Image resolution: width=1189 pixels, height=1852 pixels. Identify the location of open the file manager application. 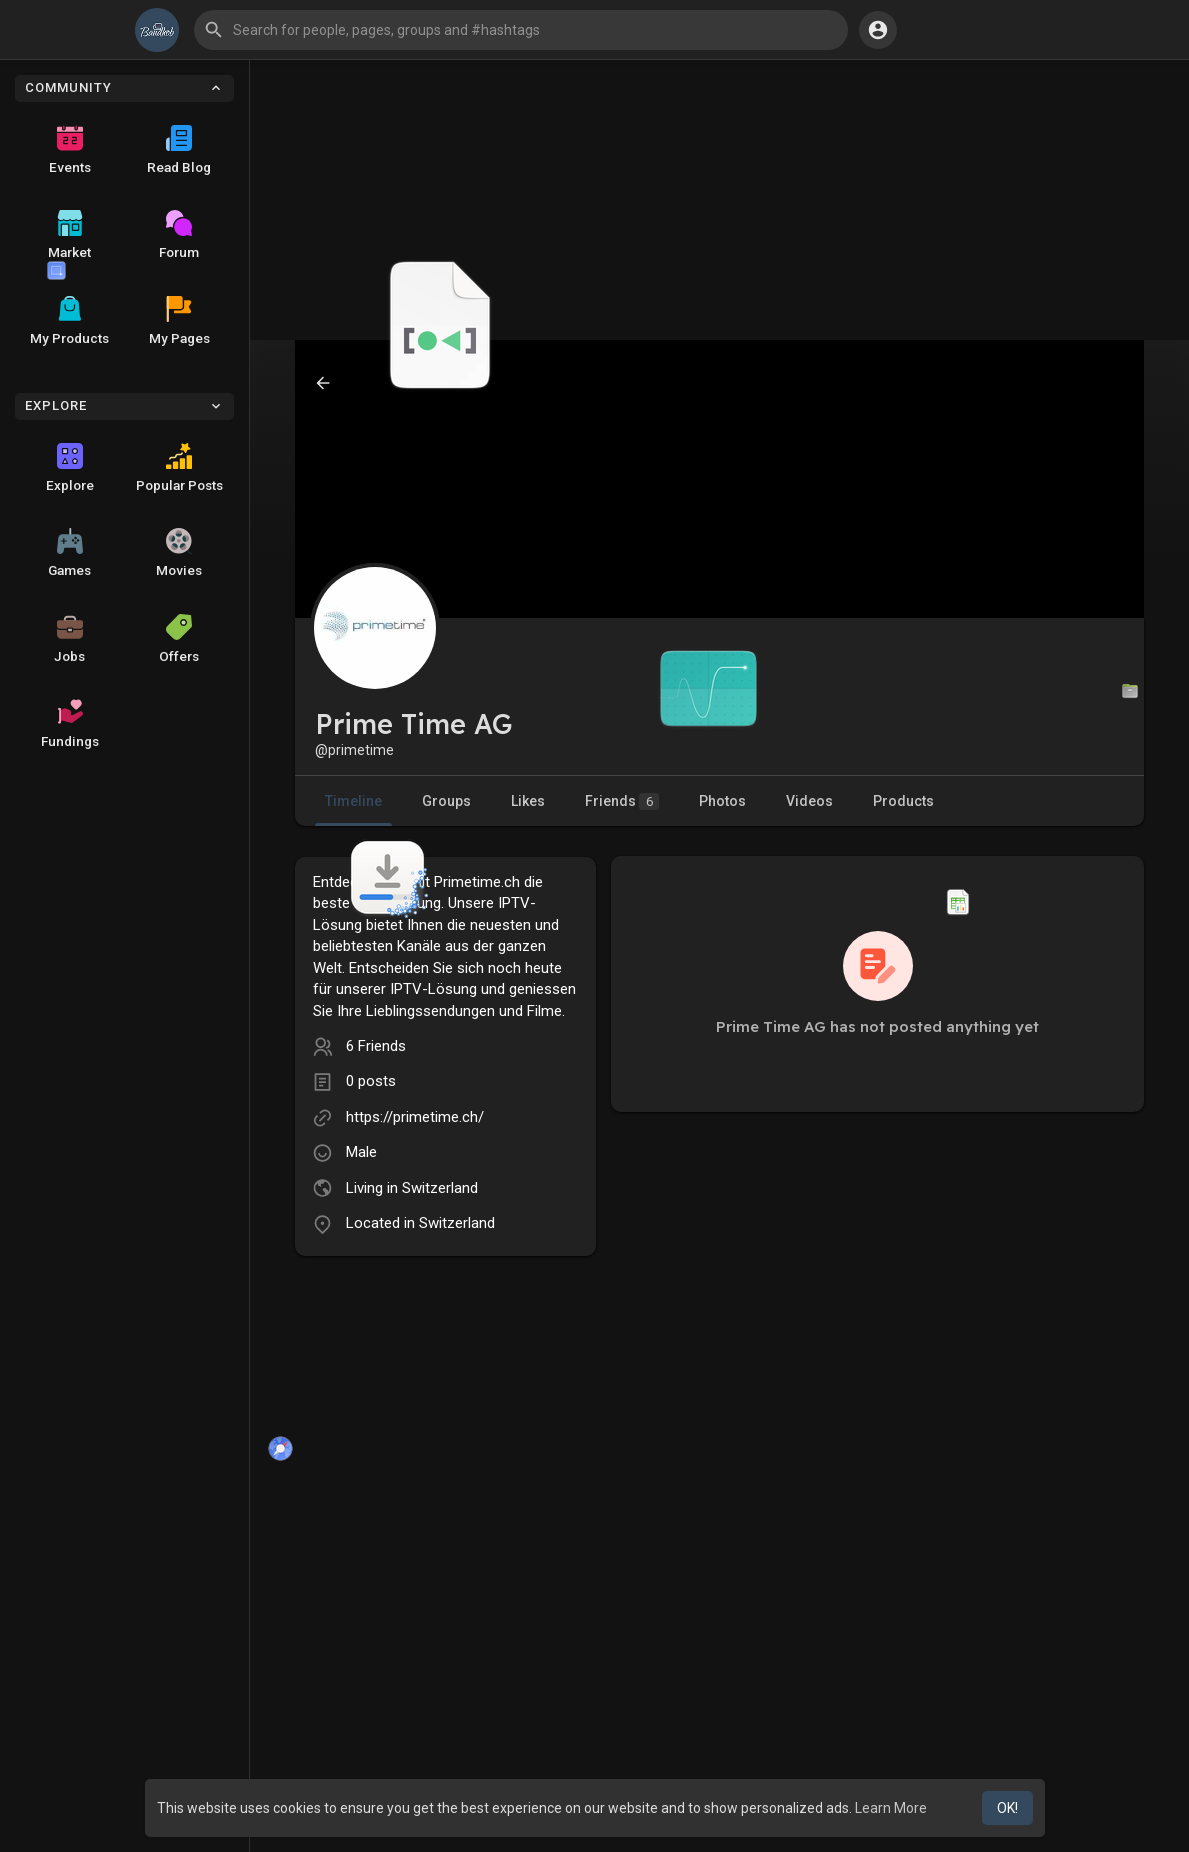
(1130, 691).